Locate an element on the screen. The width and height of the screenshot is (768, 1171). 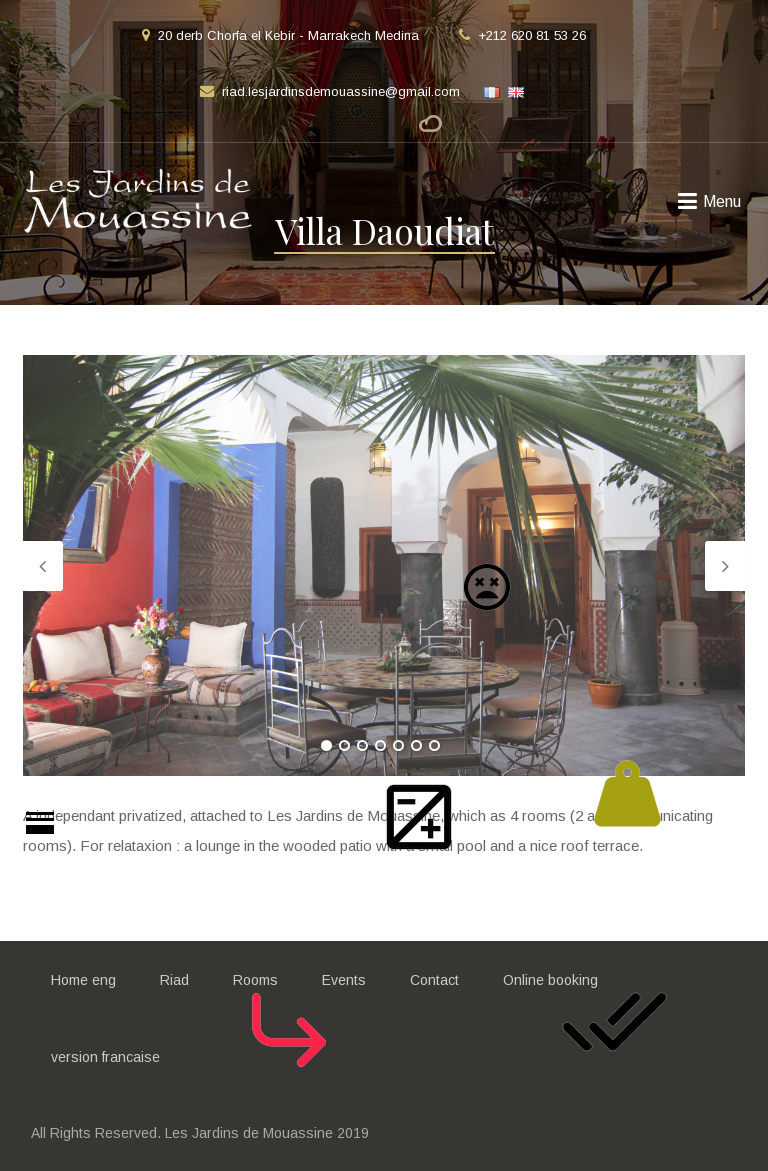
access cloud storage is located at coordinates (430, 123).